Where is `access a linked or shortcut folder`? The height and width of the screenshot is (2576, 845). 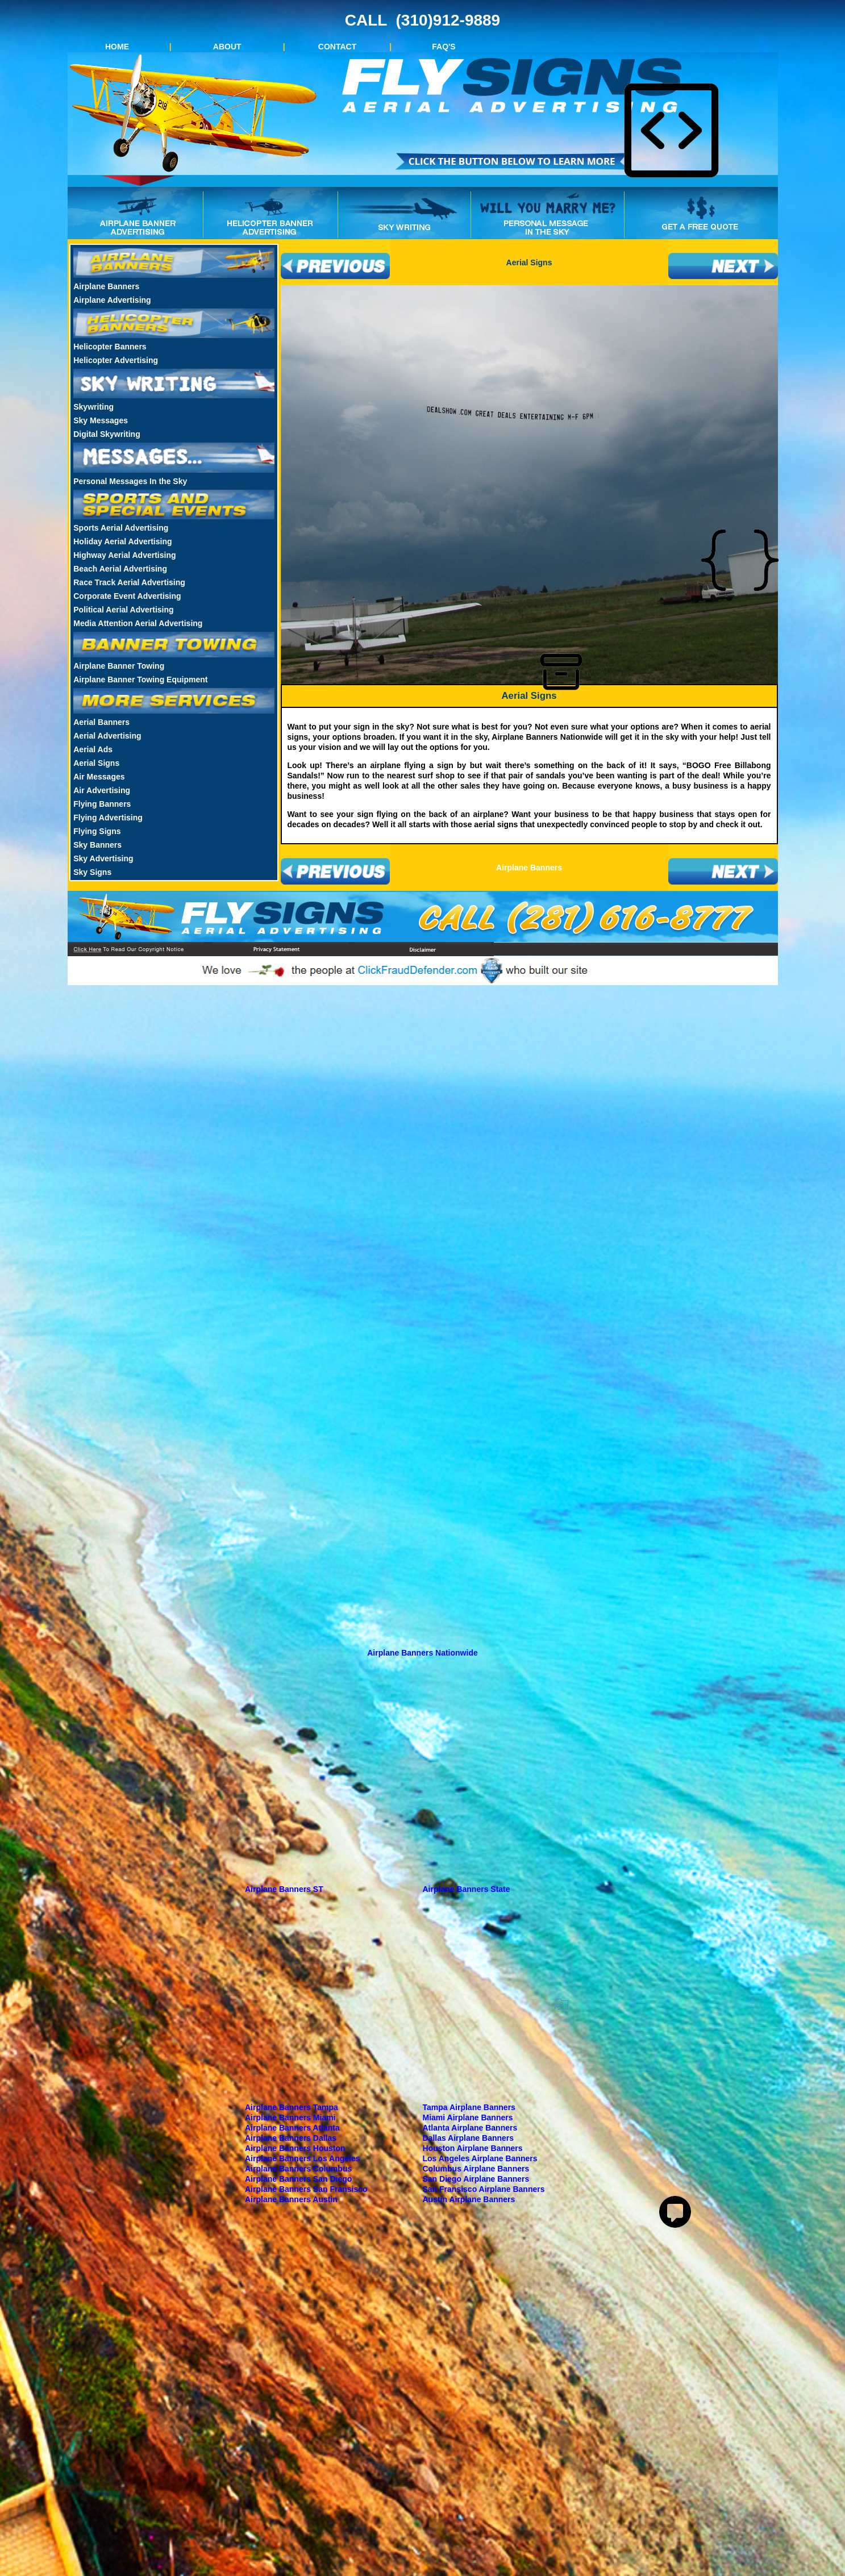 access a linked or shortcut folder is located at coordinates (562, 2004).